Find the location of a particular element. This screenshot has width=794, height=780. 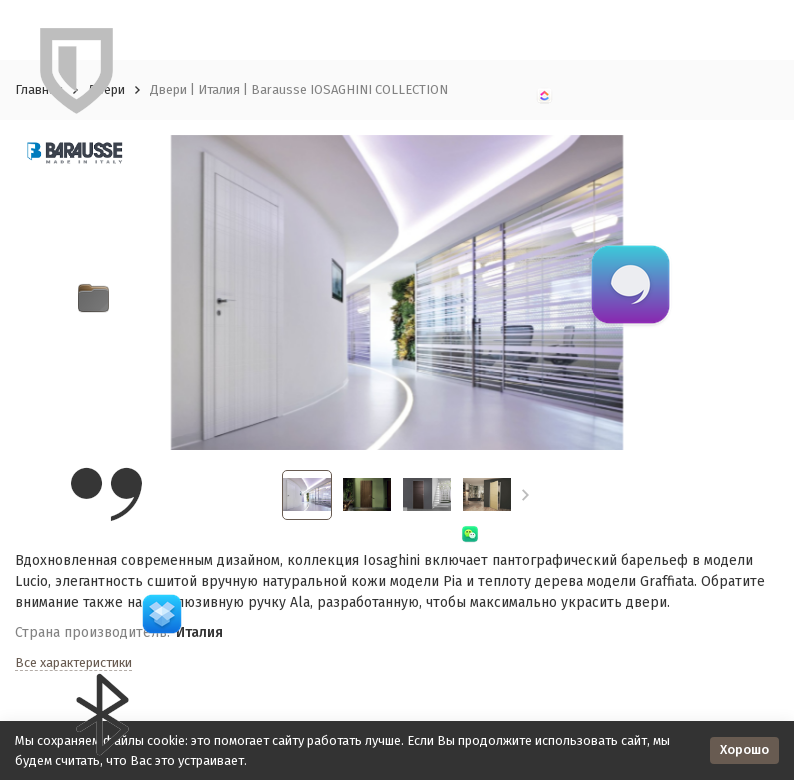

open WeChat messaging app is located at coordinates (470, 534).